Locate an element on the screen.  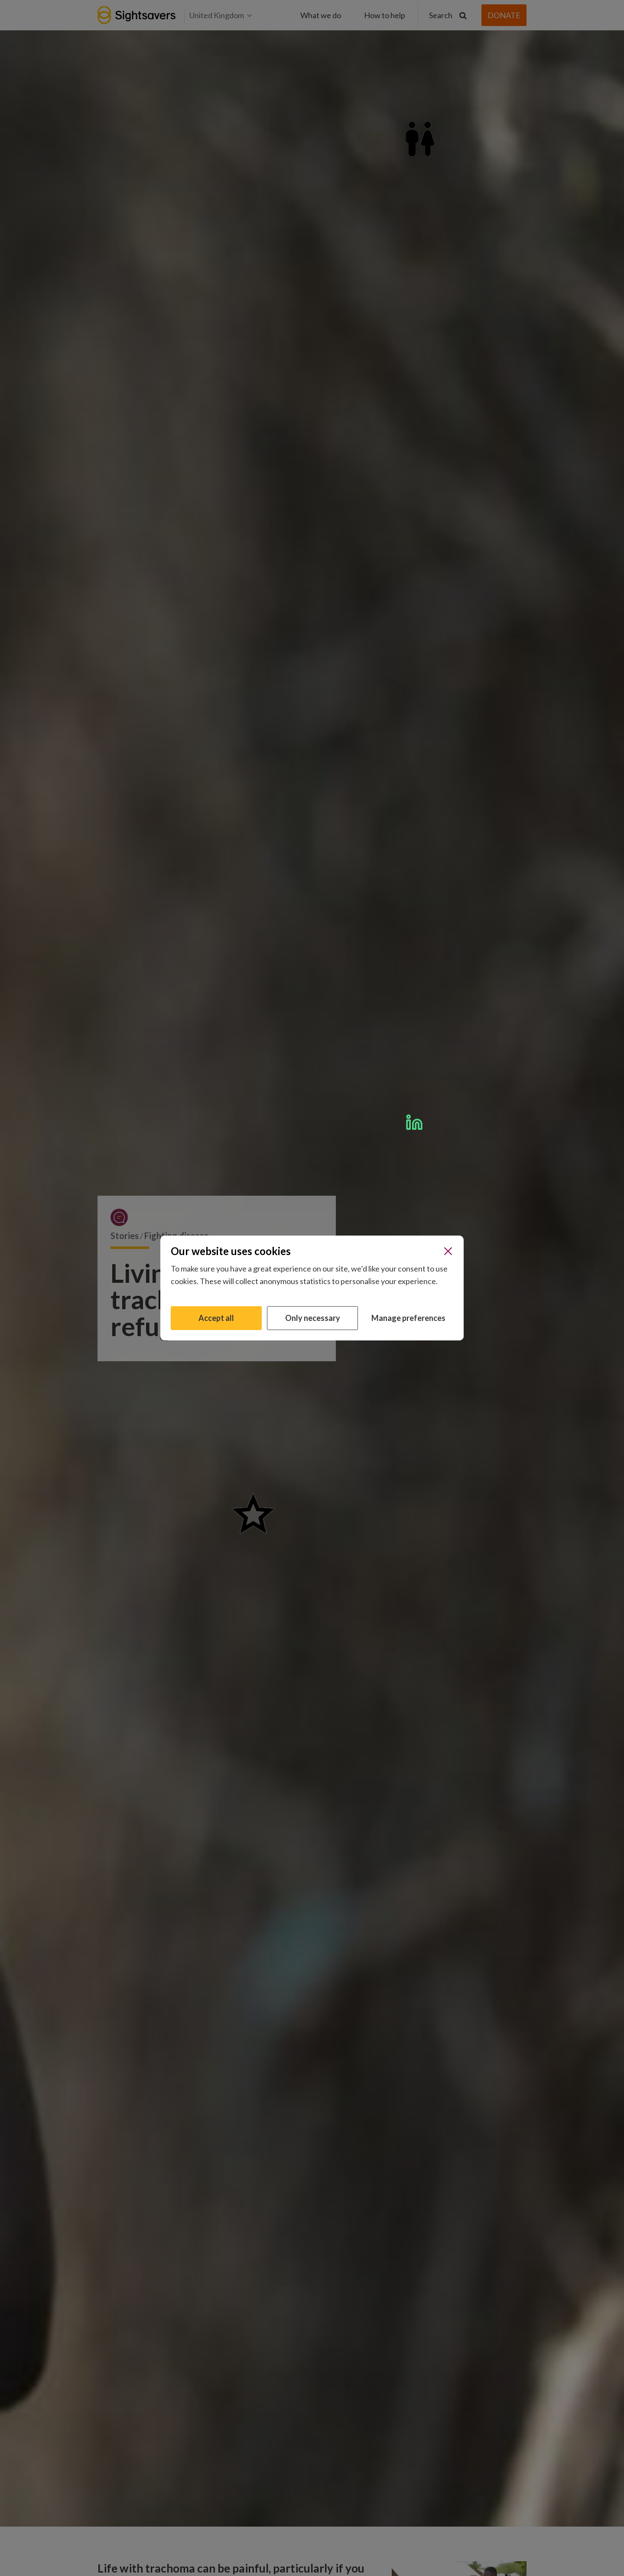
add to favorites is located at coordinates (253, 1514).